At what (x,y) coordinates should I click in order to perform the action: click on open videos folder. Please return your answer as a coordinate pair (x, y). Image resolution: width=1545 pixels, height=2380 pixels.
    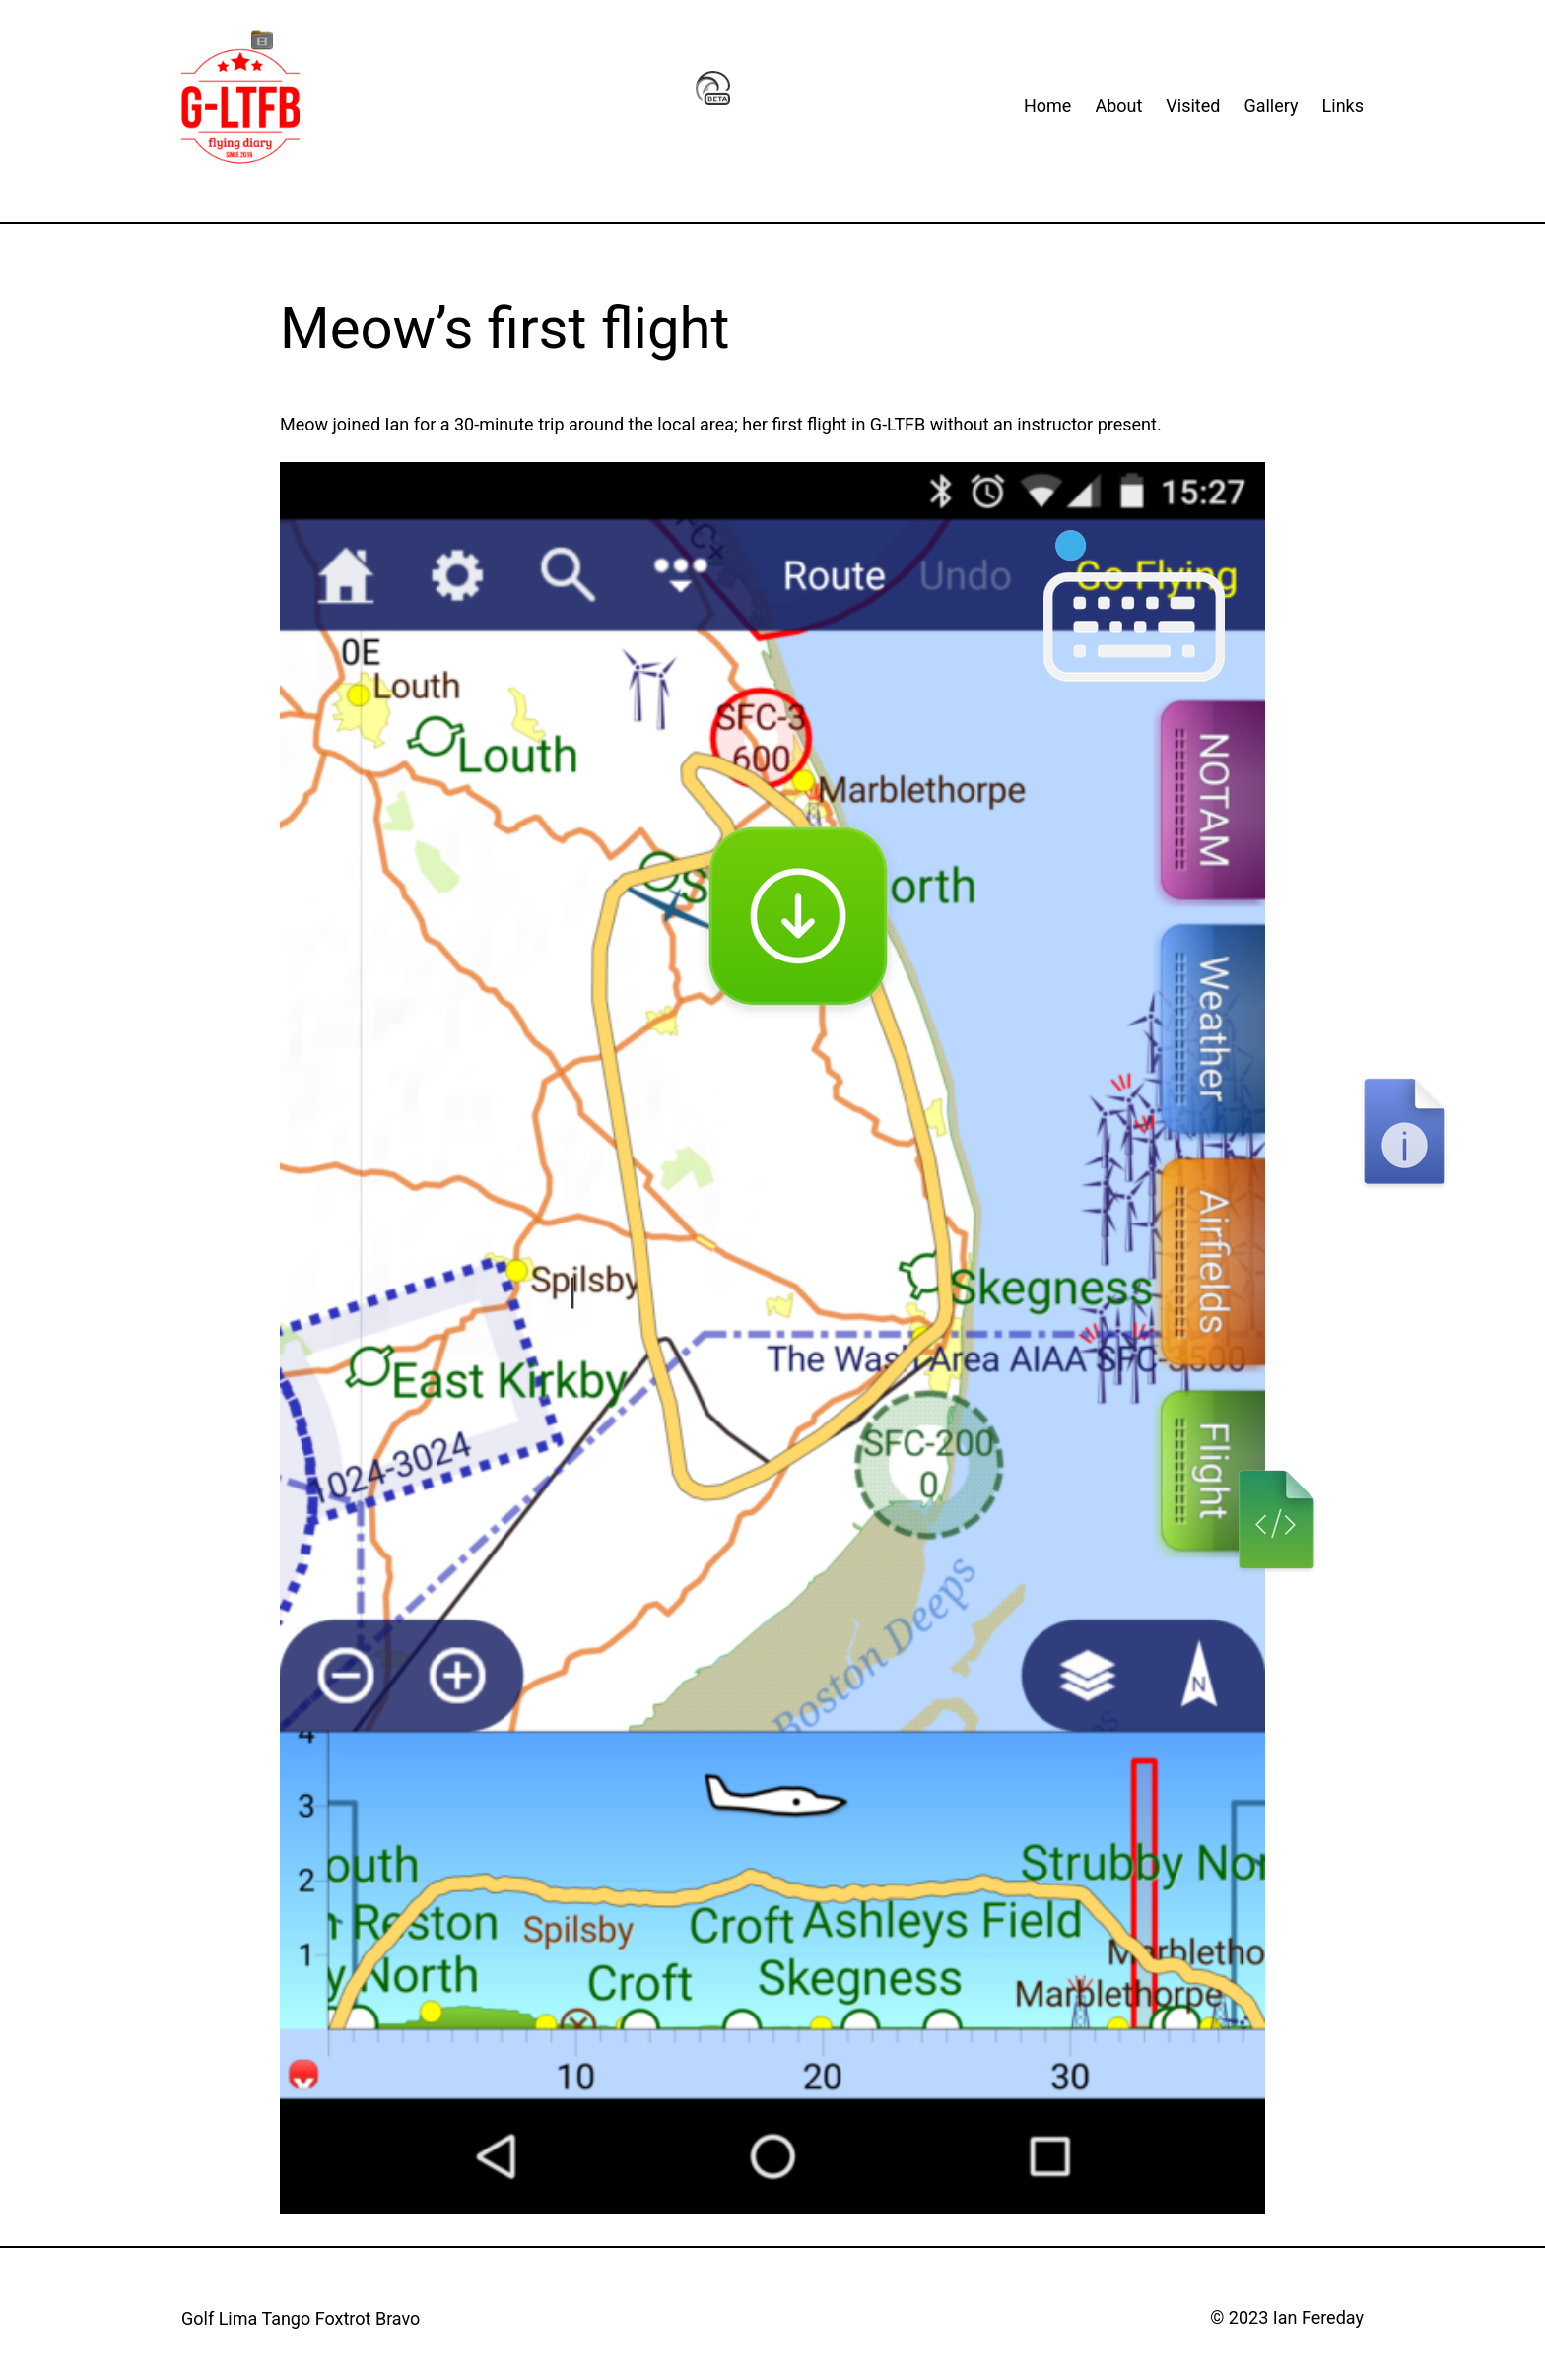
    Looking at the image, I should click on (262, 39).